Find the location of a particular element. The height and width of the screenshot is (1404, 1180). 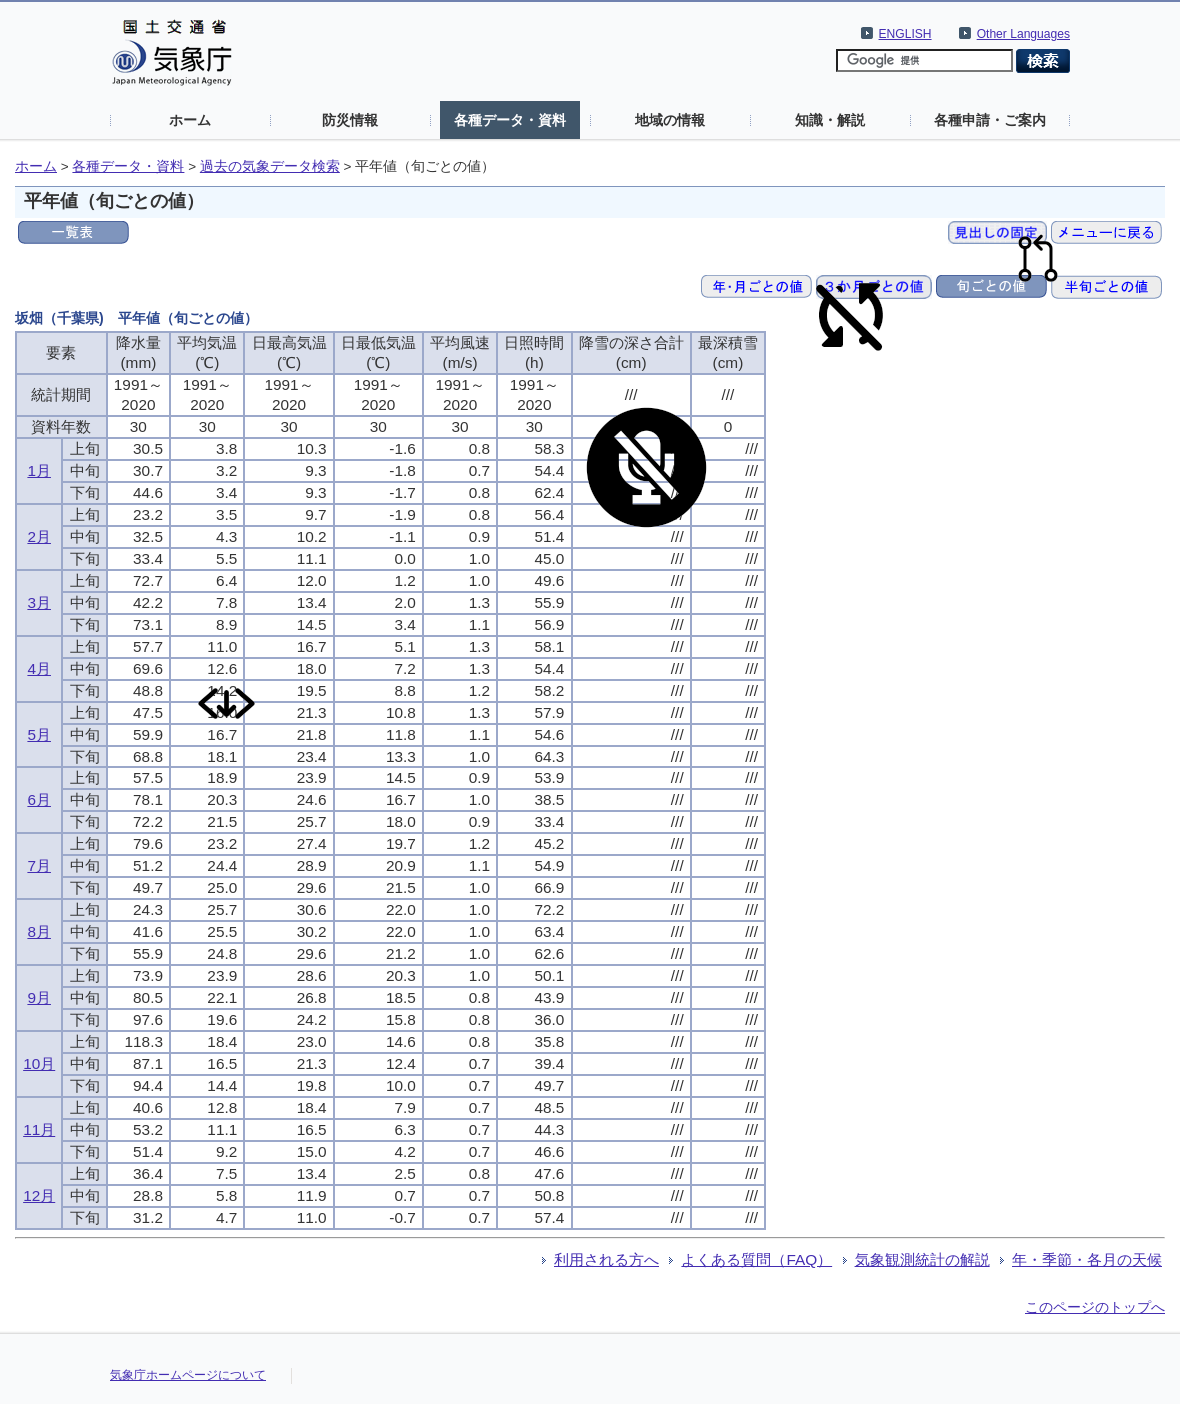

microphone is muted is located at coordinates (646, 467).